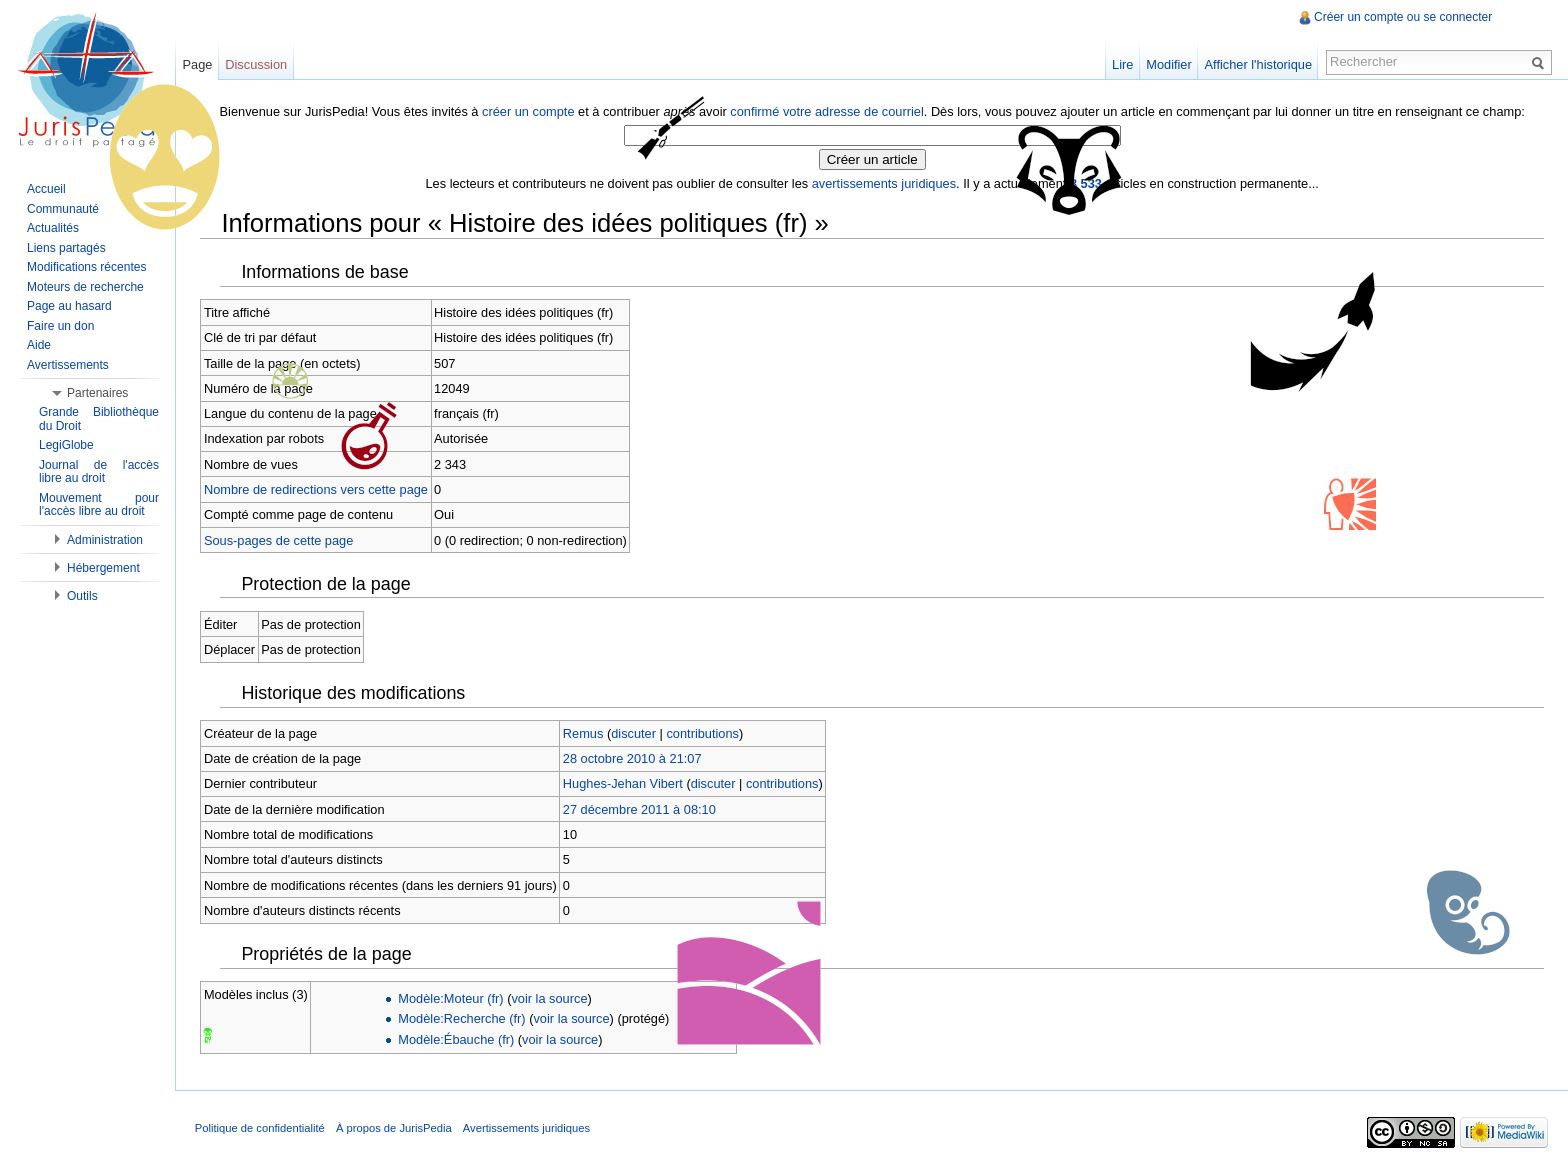  I want to click on select rifle weapon in game inventory, so click(671, 128).